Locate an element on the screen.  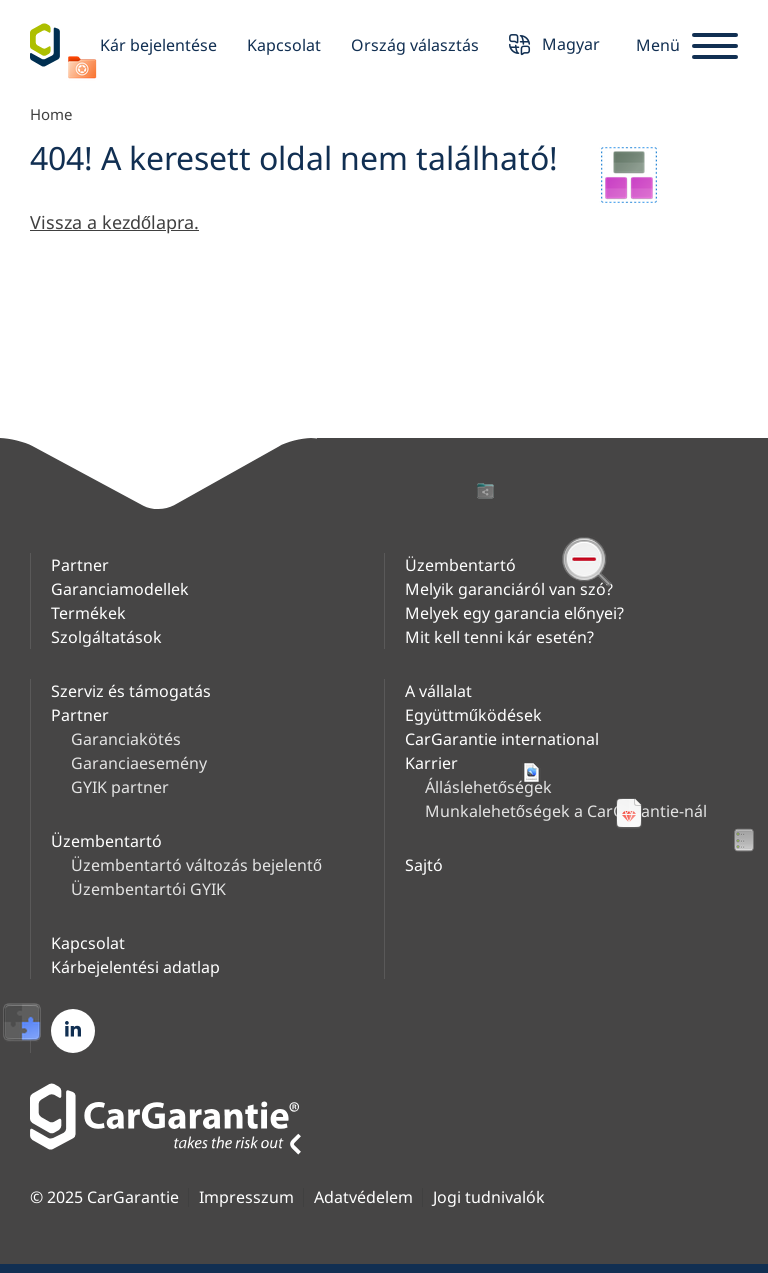
open corona sdk project folder is located at coordinates (82, 68).